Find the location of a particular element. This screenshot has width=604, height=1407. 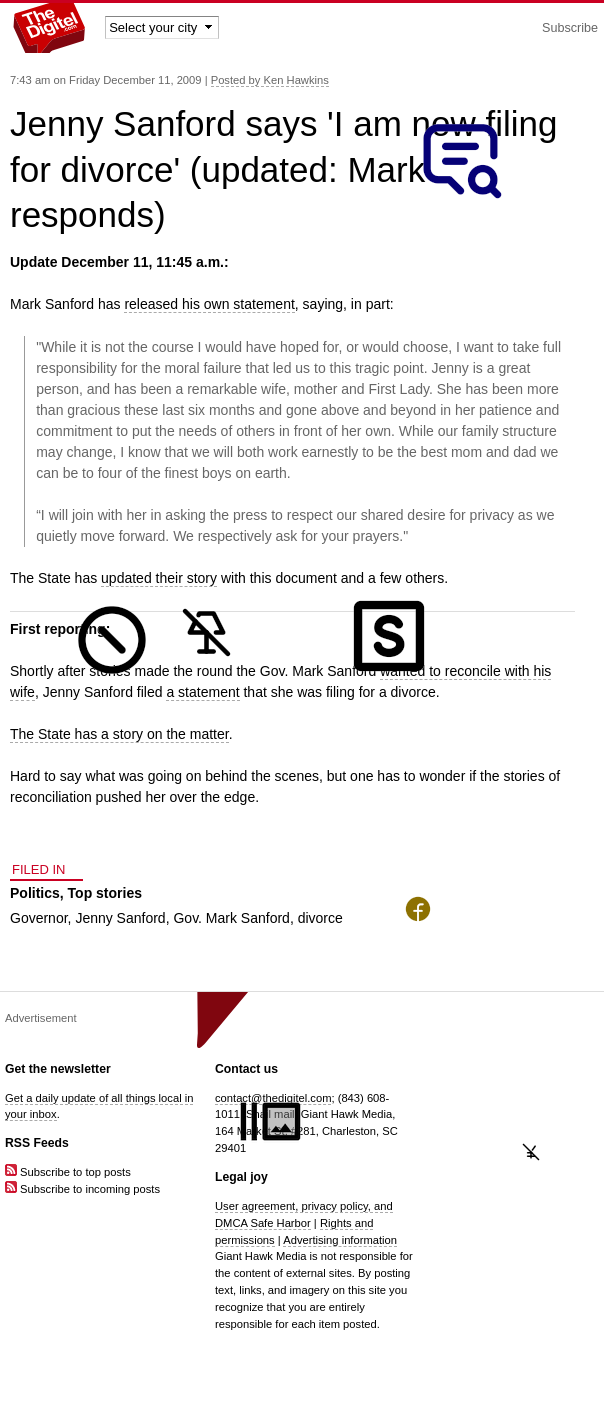

access Stripe payment settings is located at coordinates (389, 636).